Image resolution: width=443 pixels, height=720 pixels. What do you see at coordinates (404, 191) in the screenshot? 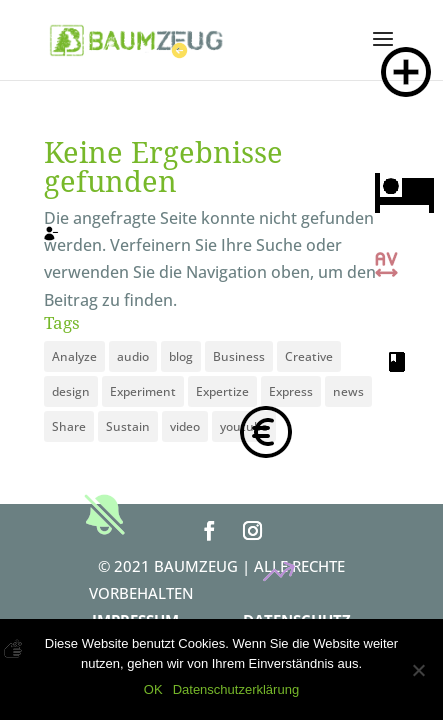
I see `find nearby hotels or accommodations` at bounding box center [404, 191].